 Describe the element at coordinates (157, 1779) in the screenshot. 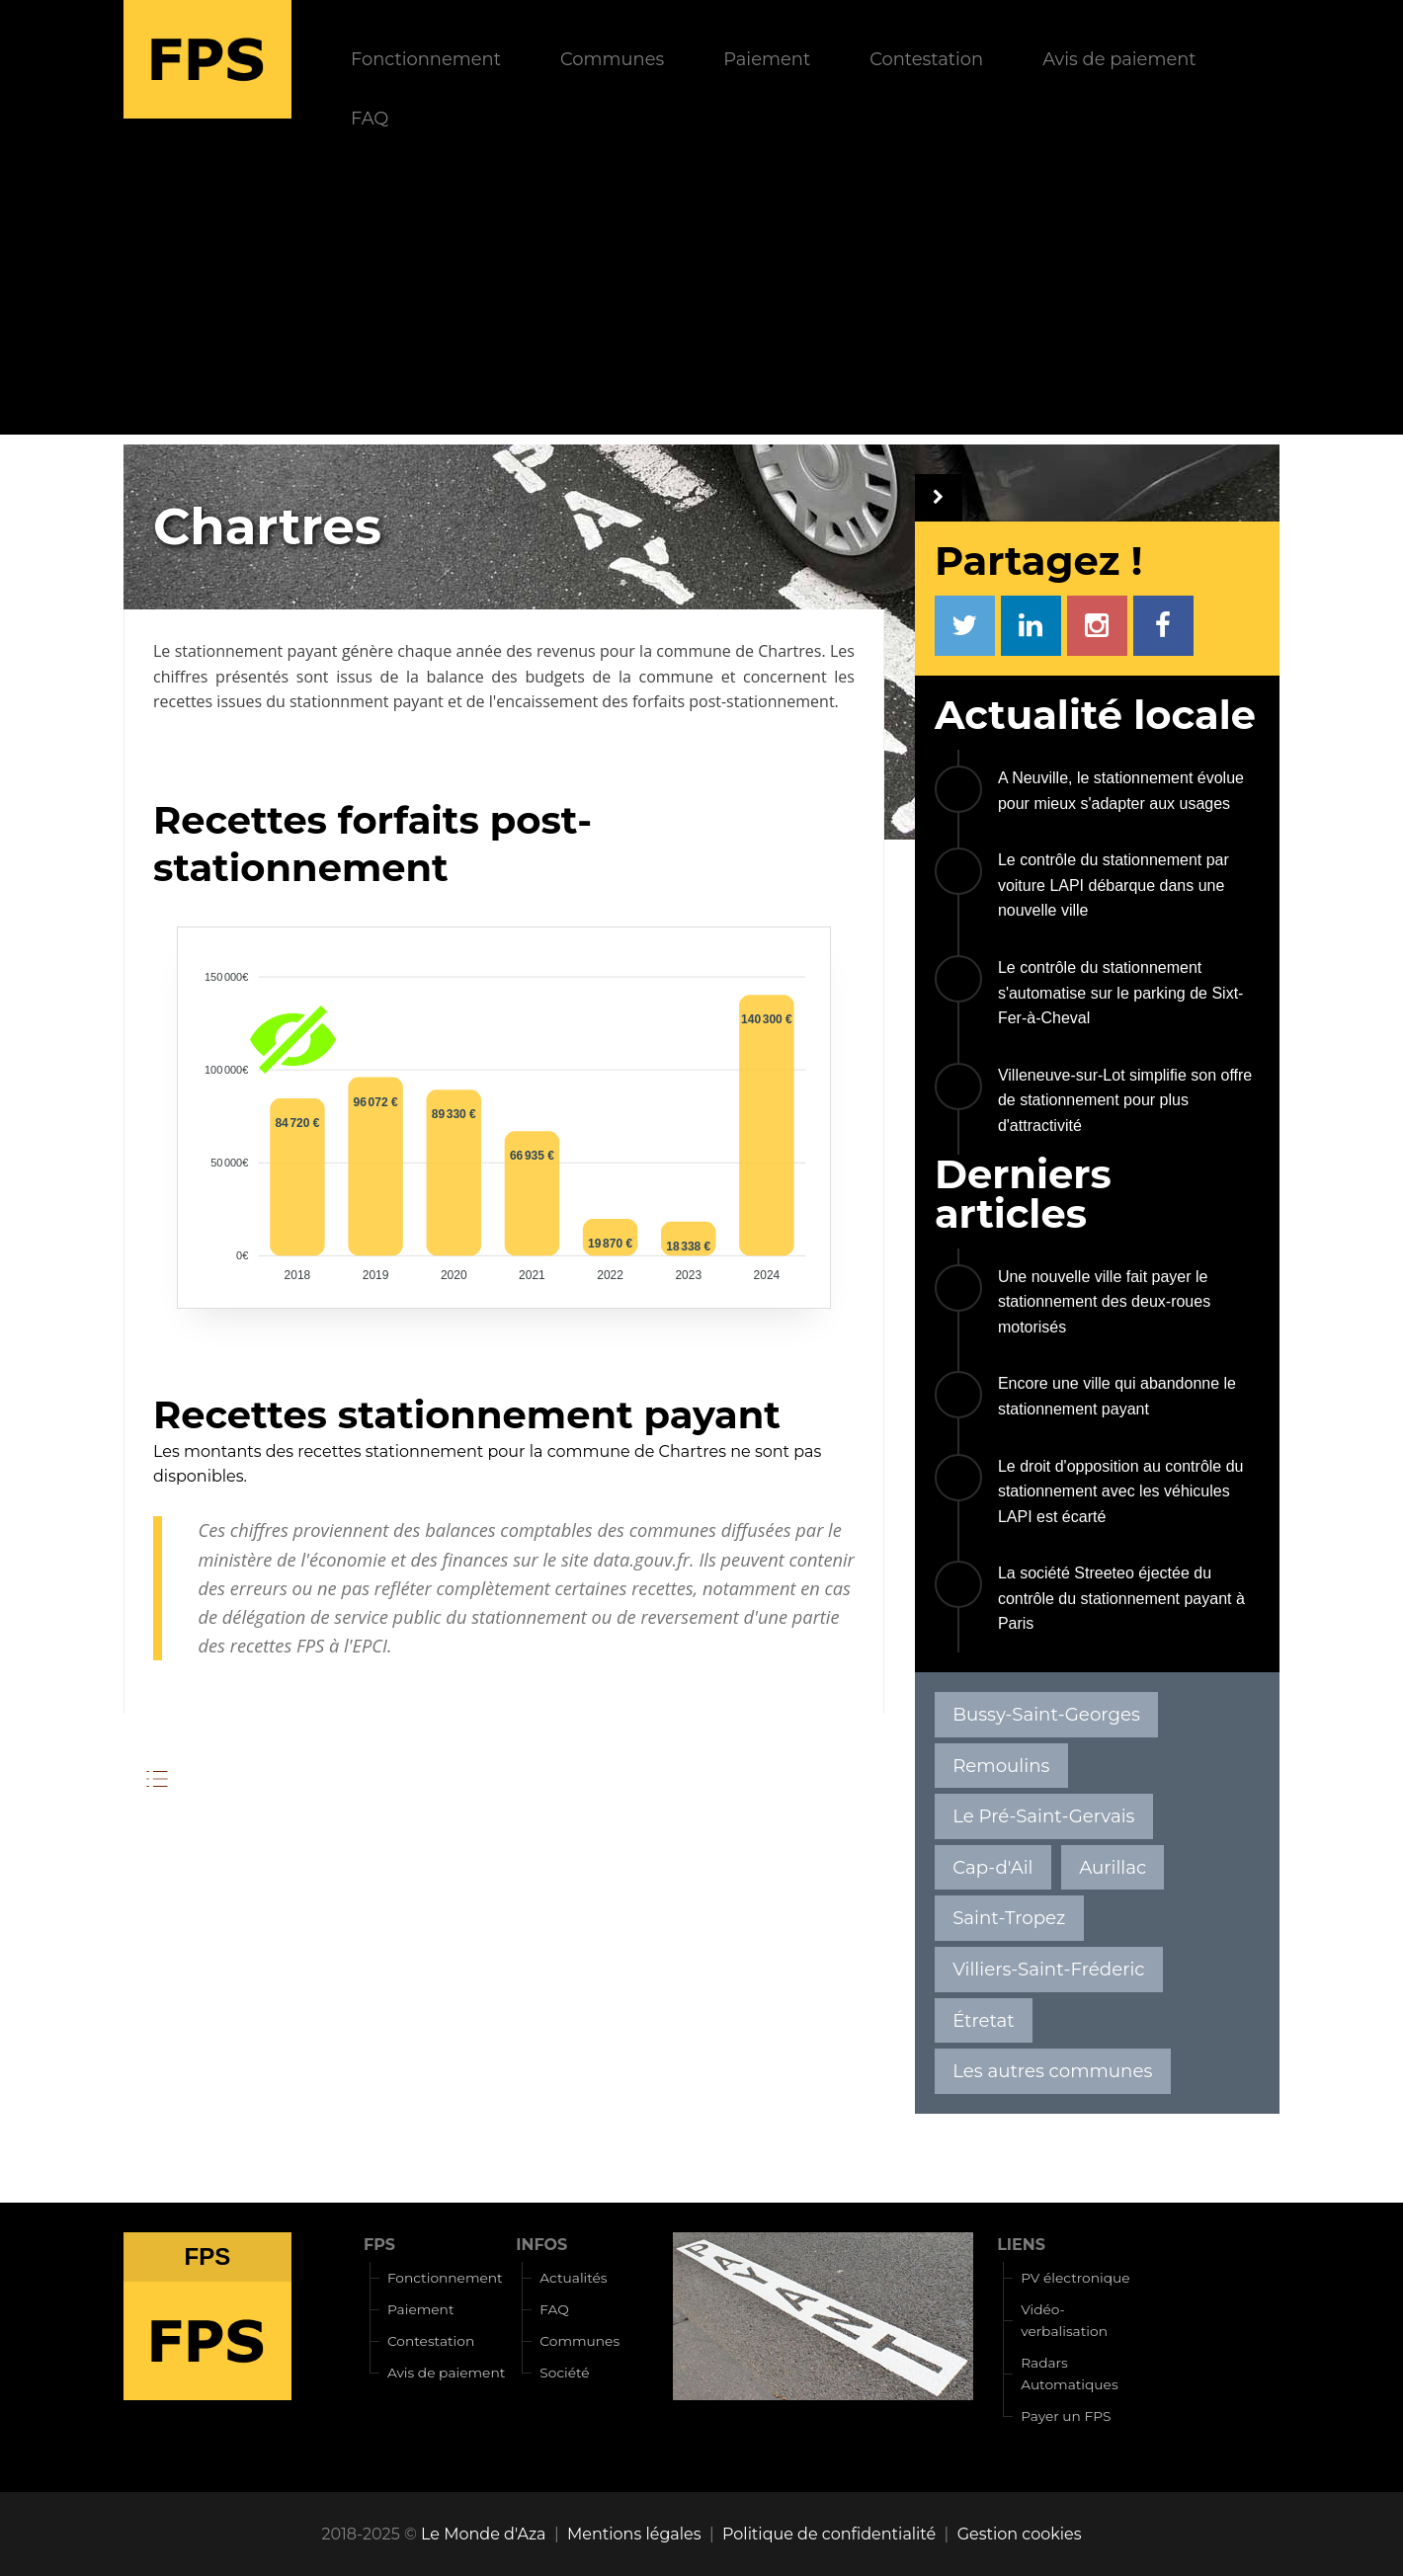

I see `view list items` at that location.